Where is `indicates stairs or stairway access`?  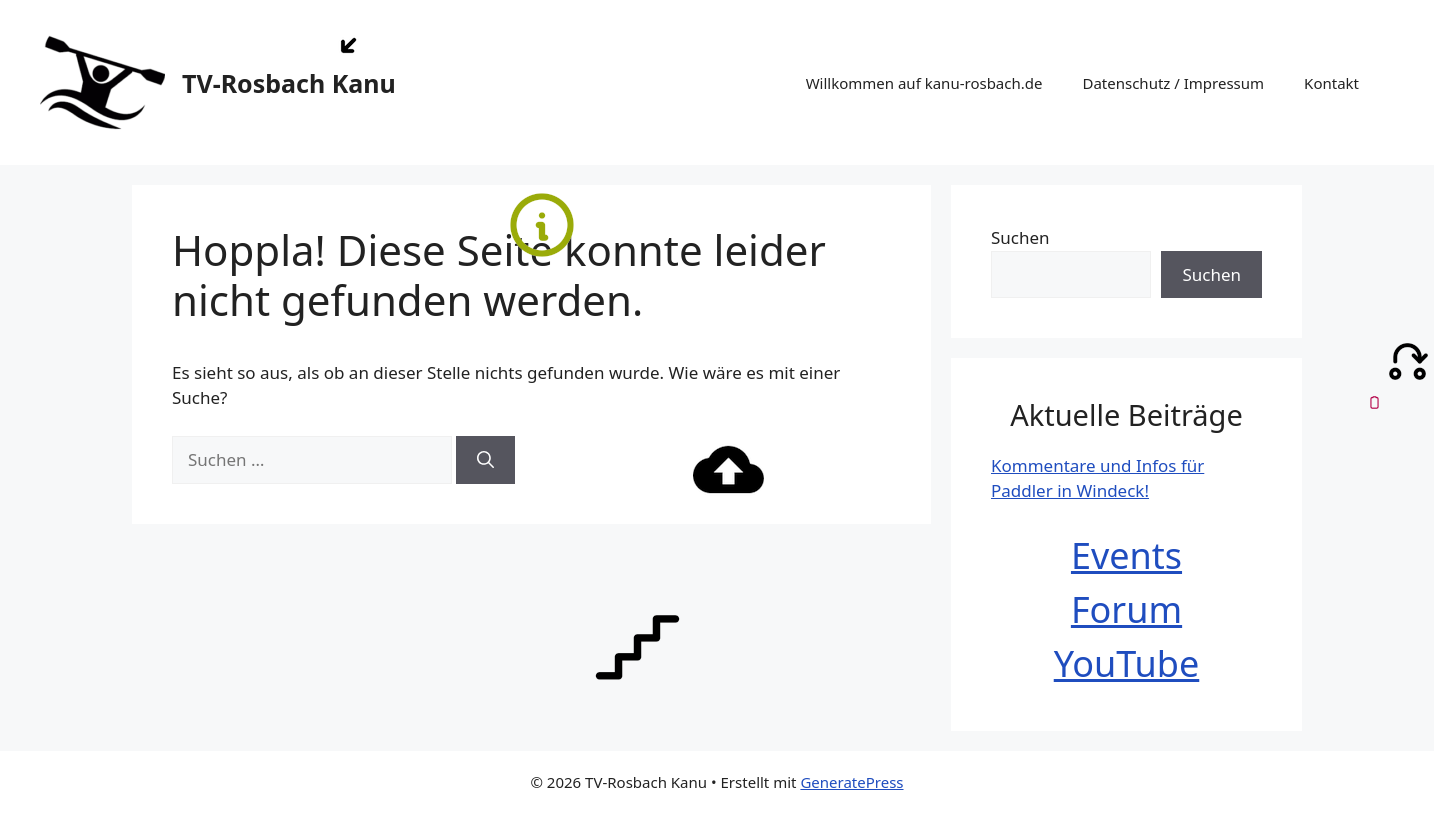 indicates stairs or stairway access is located at coordinates (637, 645).